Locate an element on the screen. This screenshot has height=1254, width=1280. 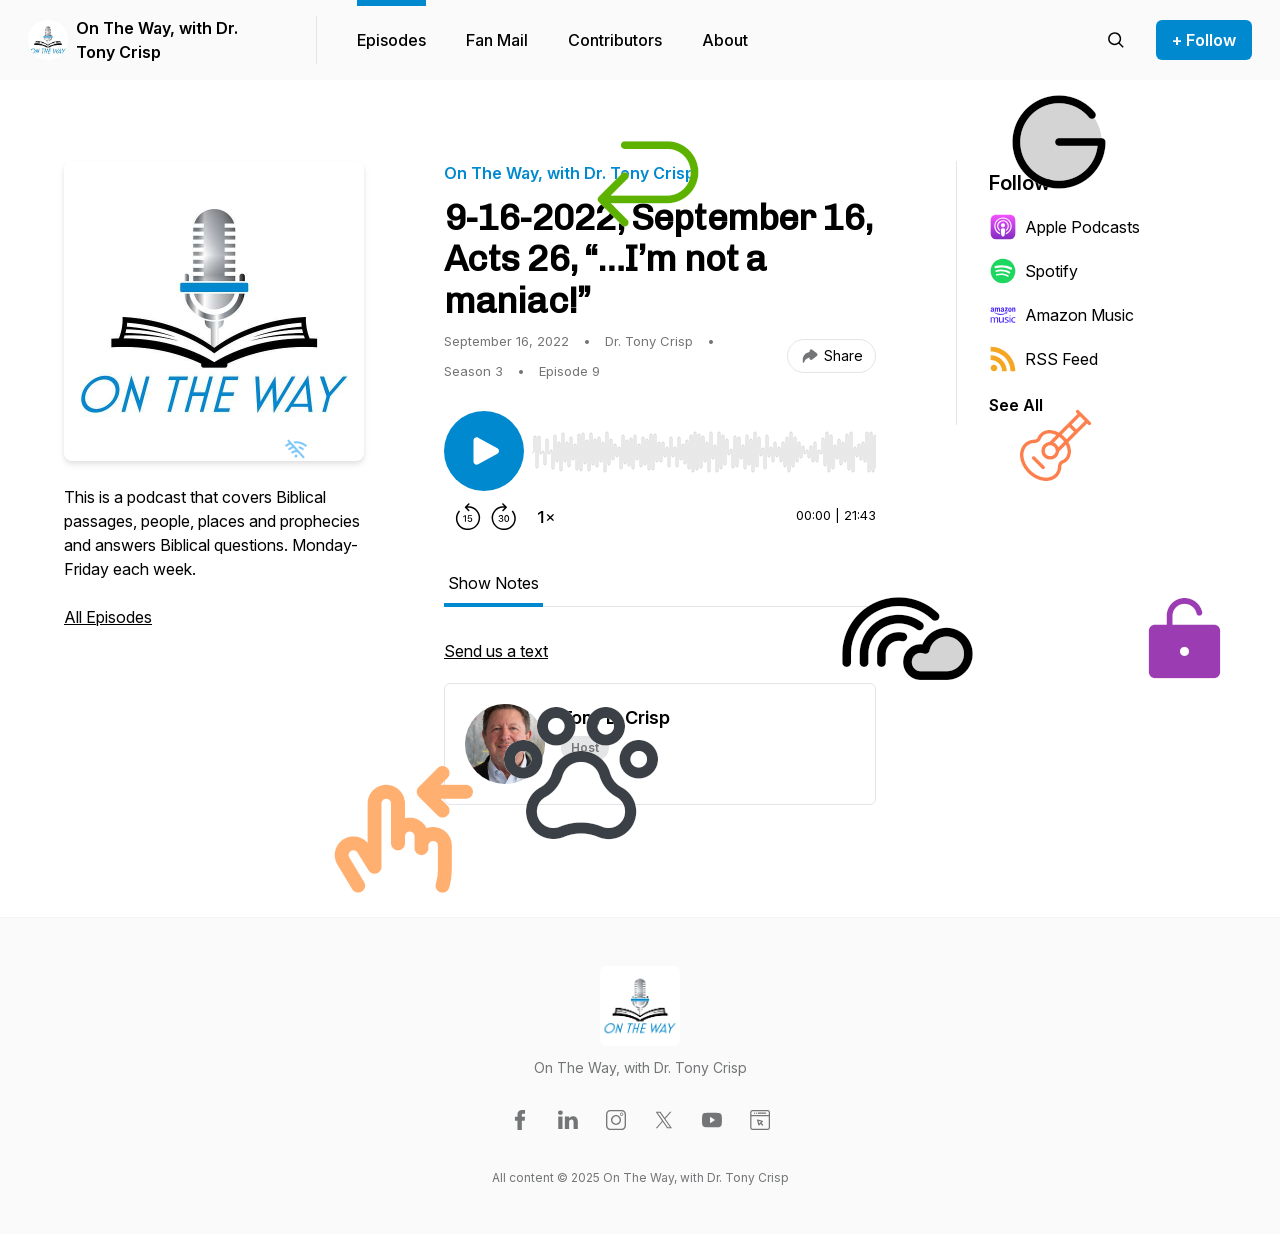
swipe left to continue or dismiss is located at coordinates (398, 834).